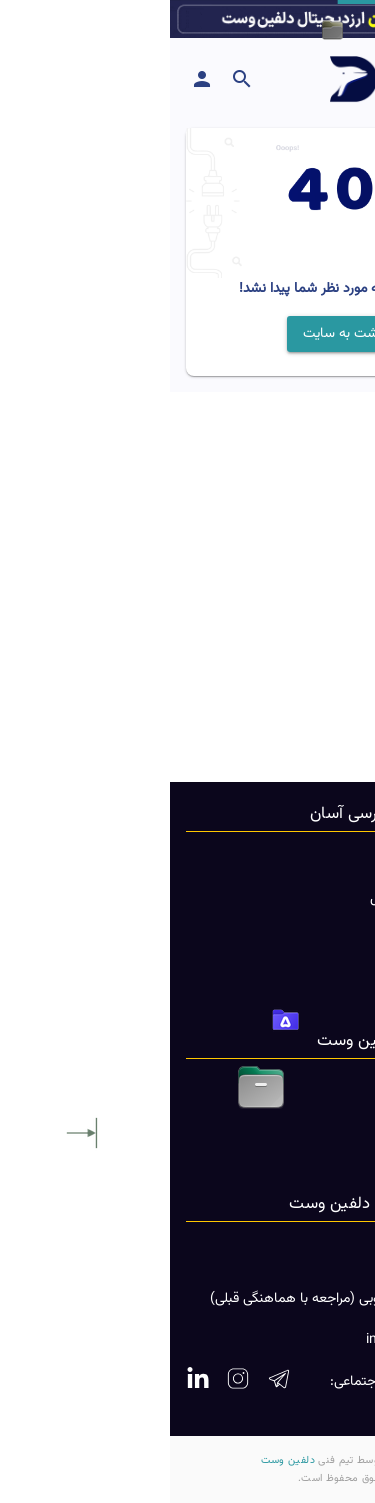 Image resolution: width=375 pixels, height=1503 pixels. Describe the element at coordinates (332, 29) in the screenshot. I see `indicates a folder is currently open or expanded` at that location.